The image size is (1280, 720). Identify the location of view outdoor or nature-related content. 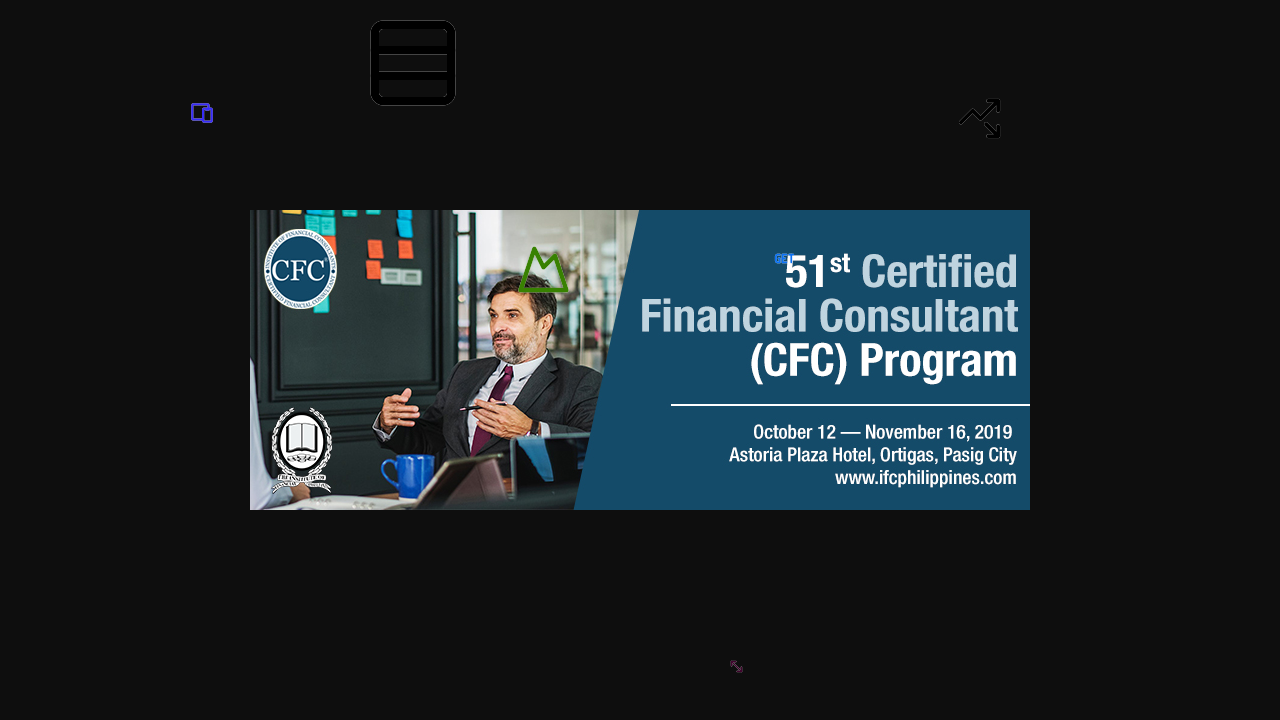
(543, 269).